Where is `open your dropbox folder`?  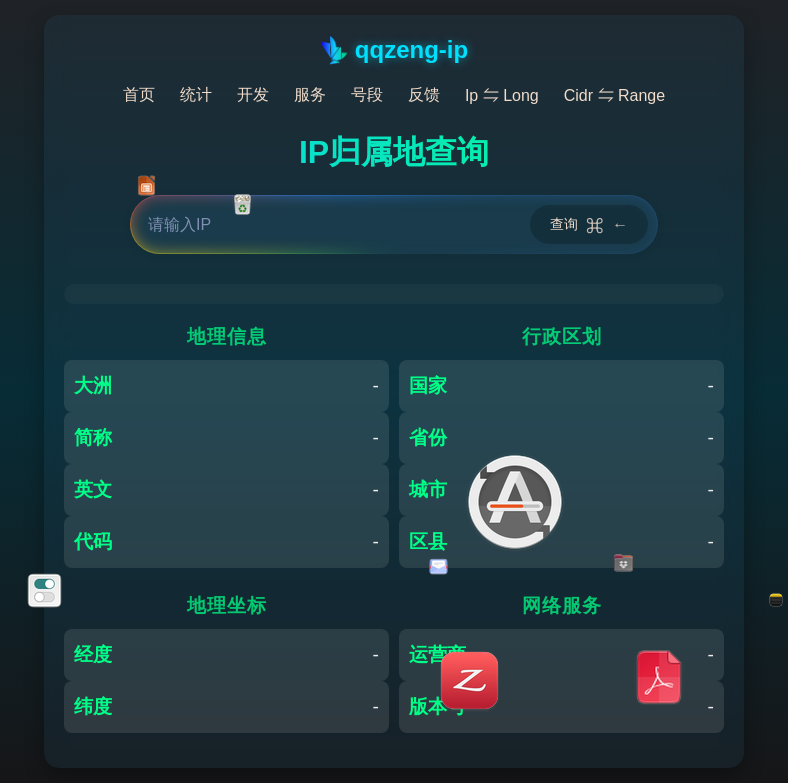 open your dropbox folder is located at coordinates (623, 562).